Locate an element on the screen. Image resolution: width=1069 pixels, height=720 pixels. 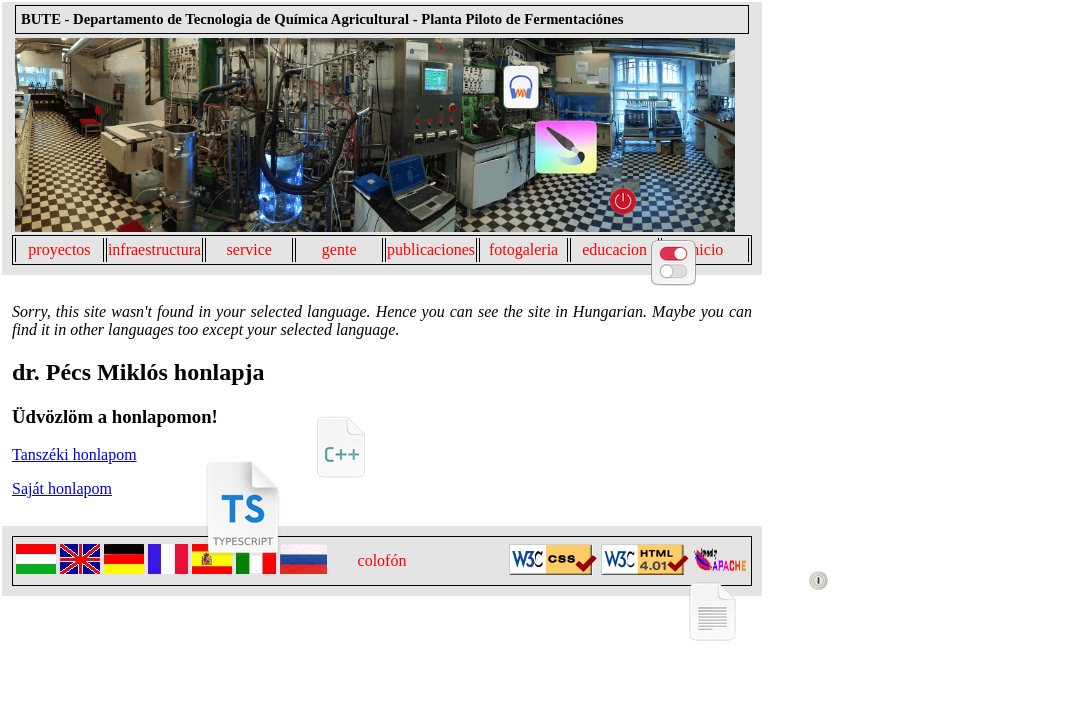
open a text file is located at coordinates (712, 611).